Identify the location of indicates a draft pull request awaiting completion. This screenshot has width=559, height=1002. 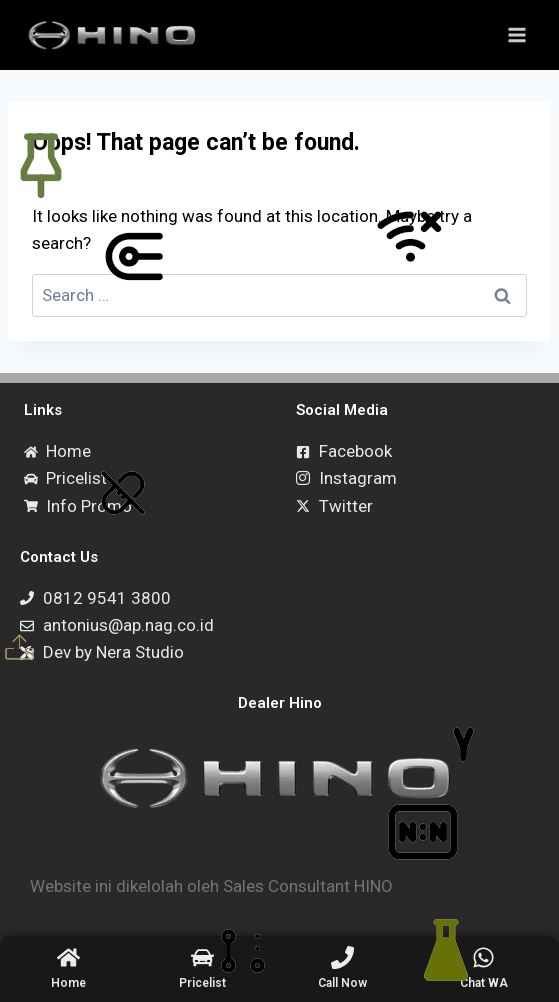
(243, 951).